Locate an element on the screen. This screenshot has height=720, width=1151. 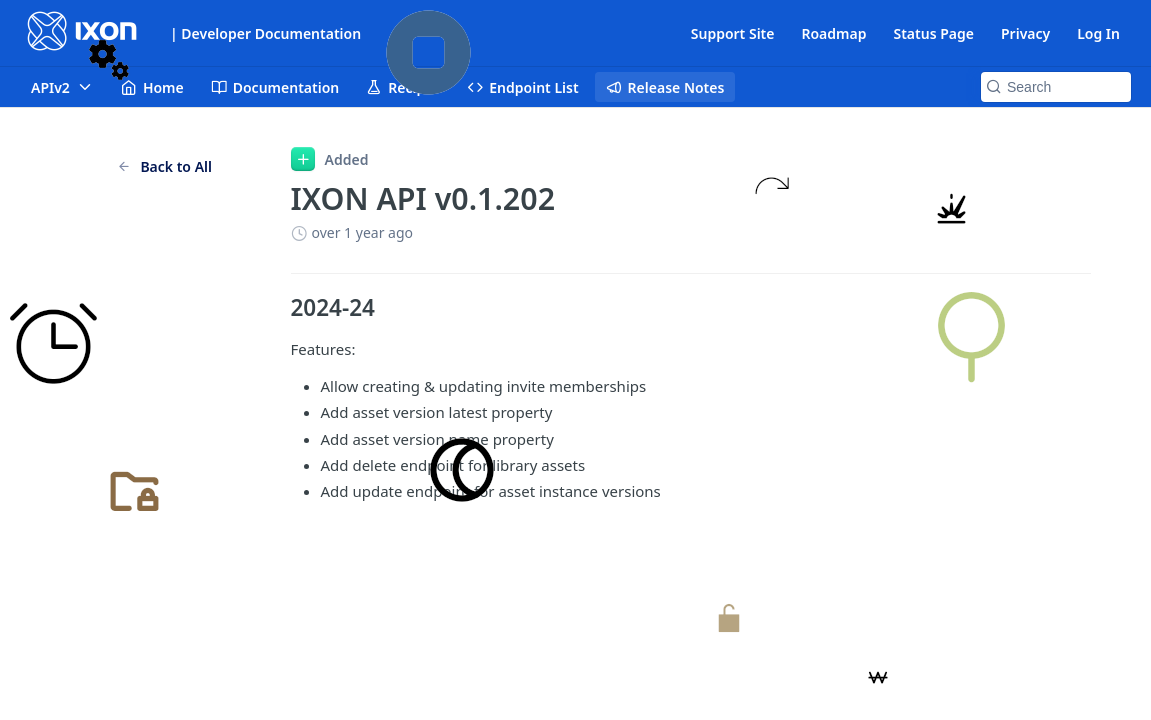
redo last action is located at coordinates (771, 184).